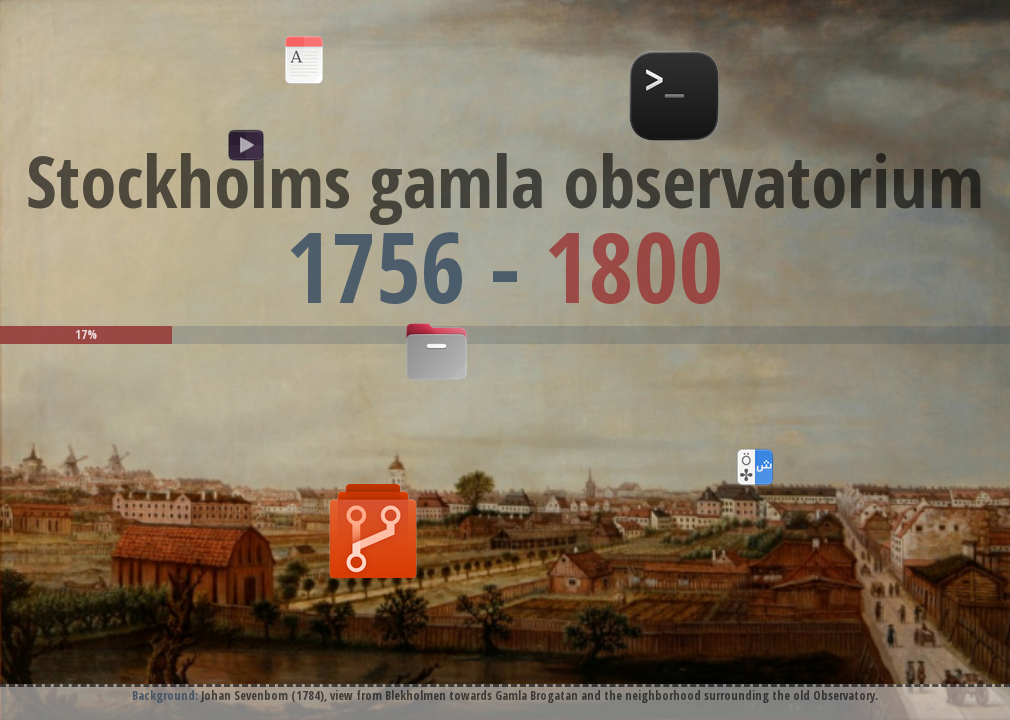 The width and height of the screenshot is (1010, 720). What do you see at coordinates (246, 144) in the screenshot?
I see `video file type indicator` at bounding box center [246, 144].